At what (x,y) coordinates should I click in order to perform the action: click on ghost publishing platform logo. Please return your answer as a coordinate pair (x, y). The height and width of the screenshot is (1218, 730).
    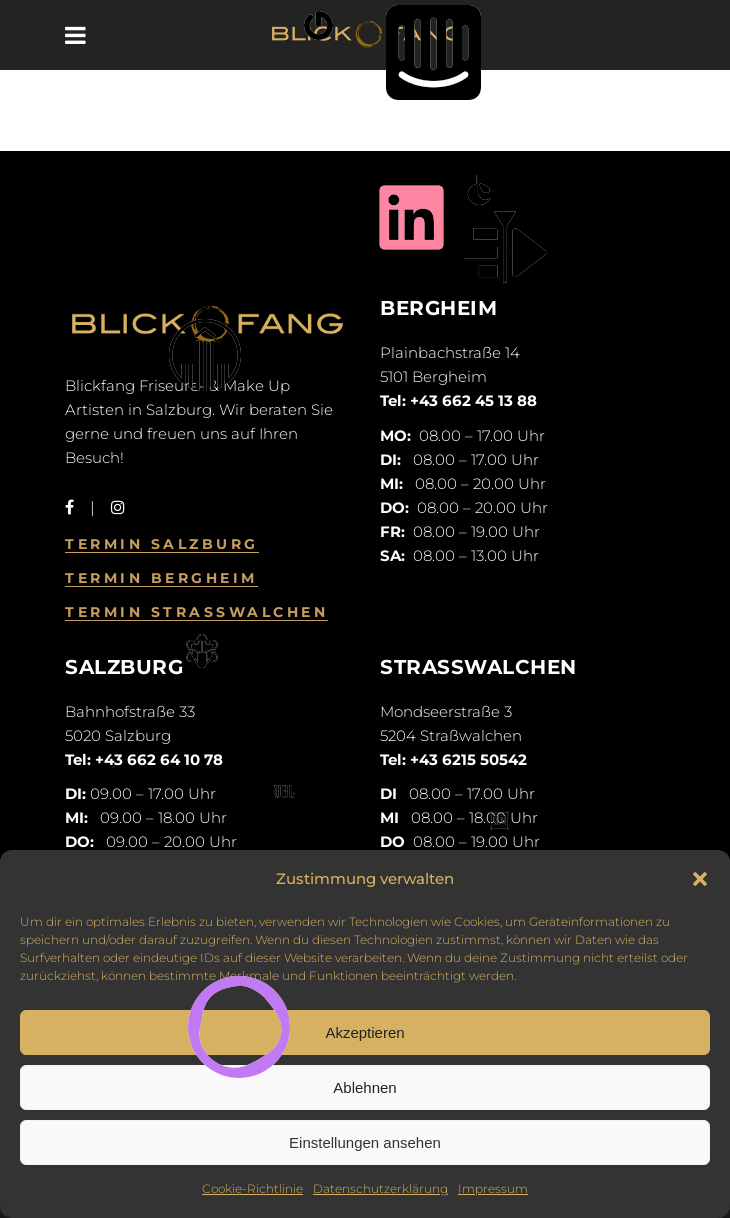
    Looking at the image, I should click on (239, 1027).